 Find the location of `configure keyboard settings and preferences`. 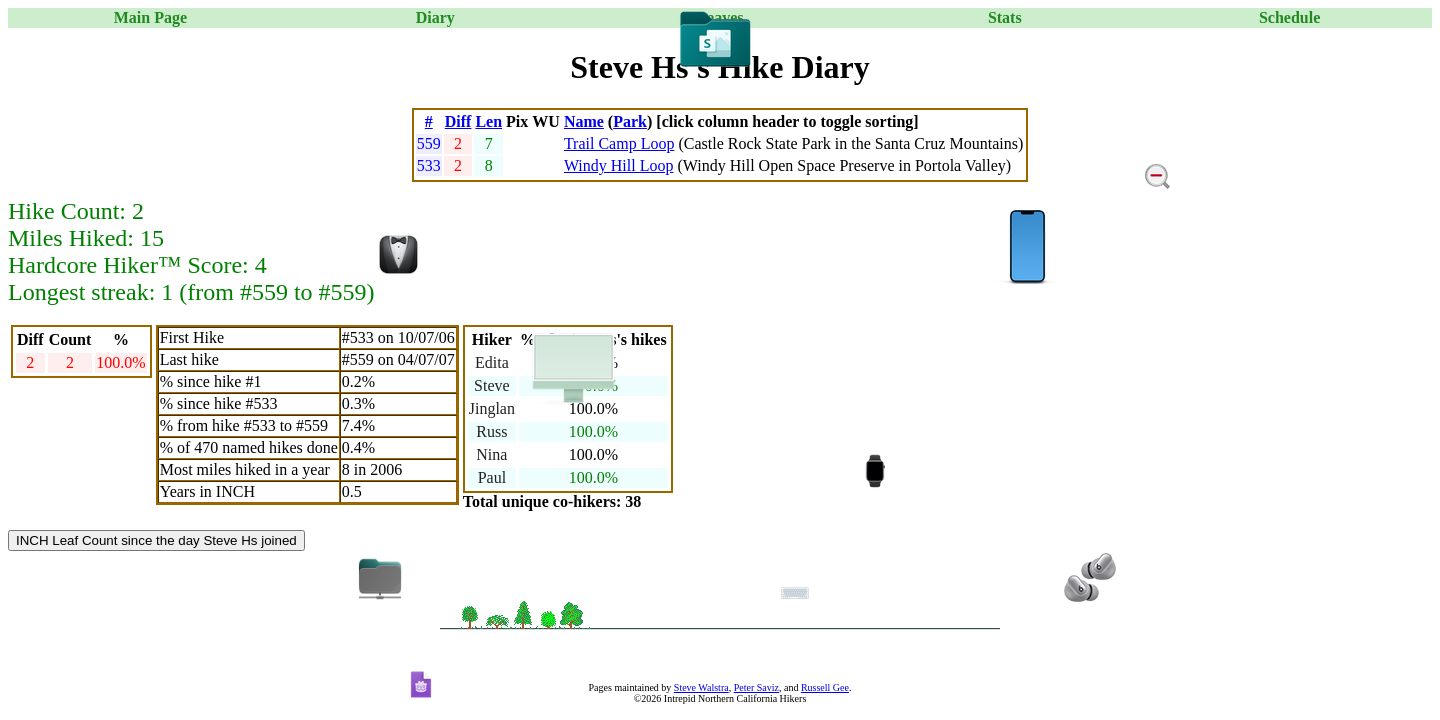

configure keyboard settings and preferences is located at coordinates (398, 254).